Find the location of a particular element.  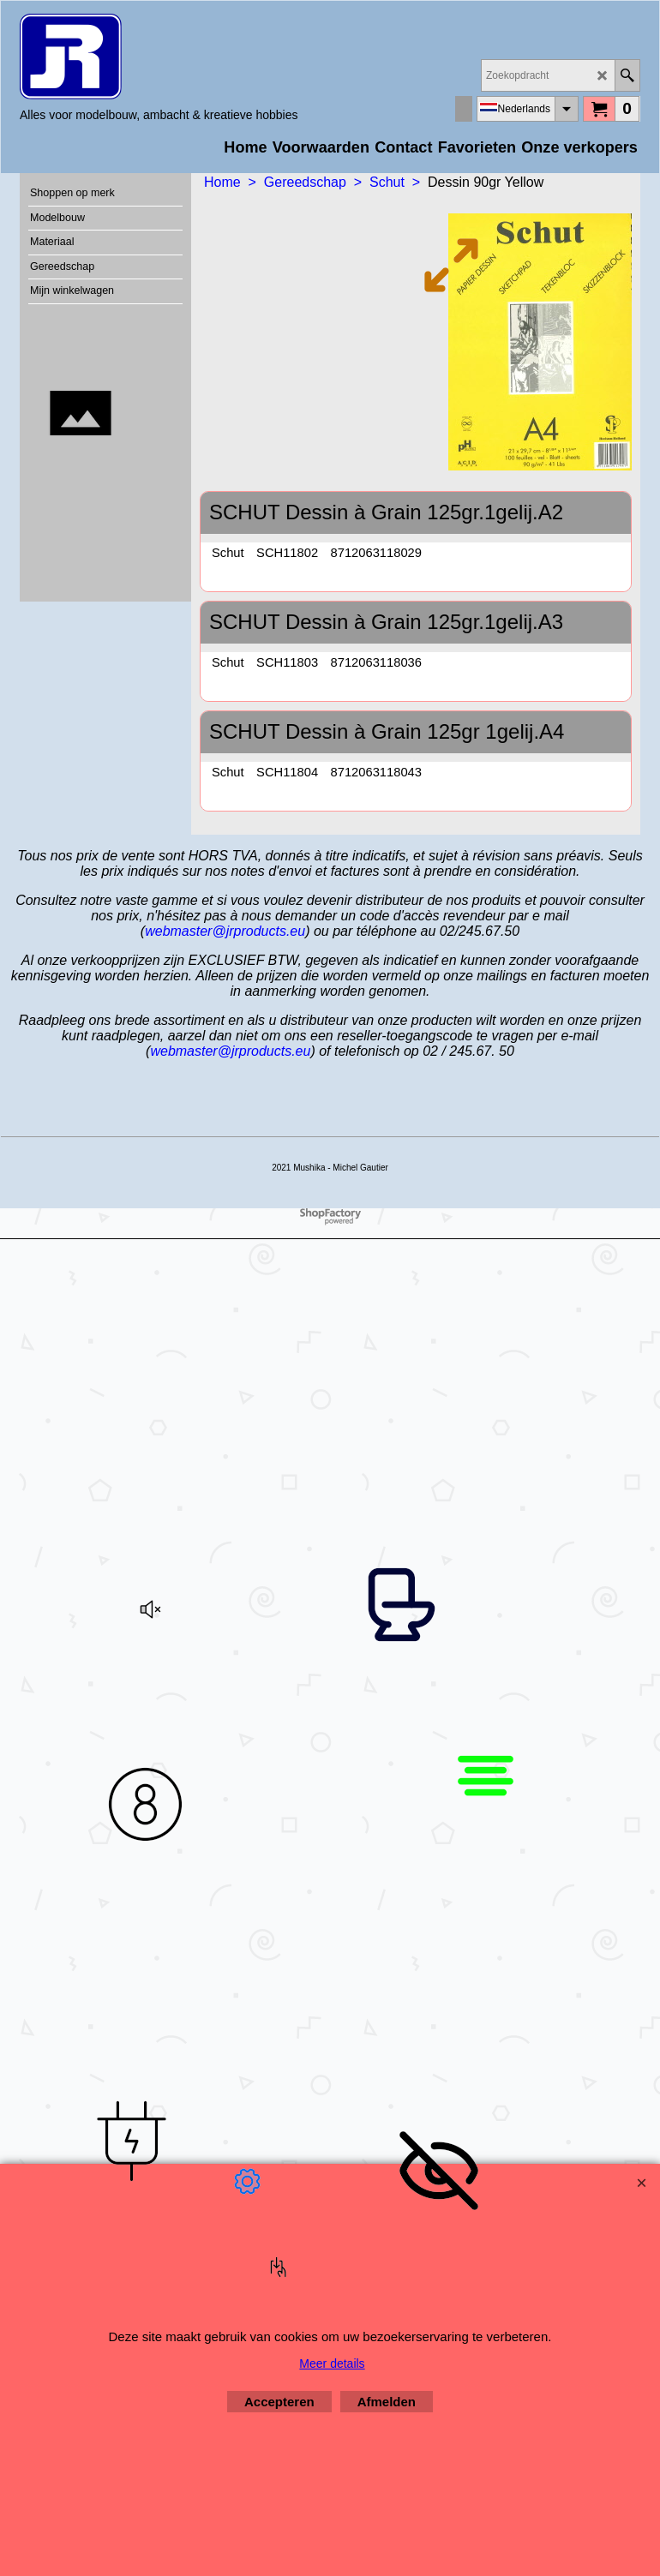

access settings or preferences is located at coordinates (247, 2181).